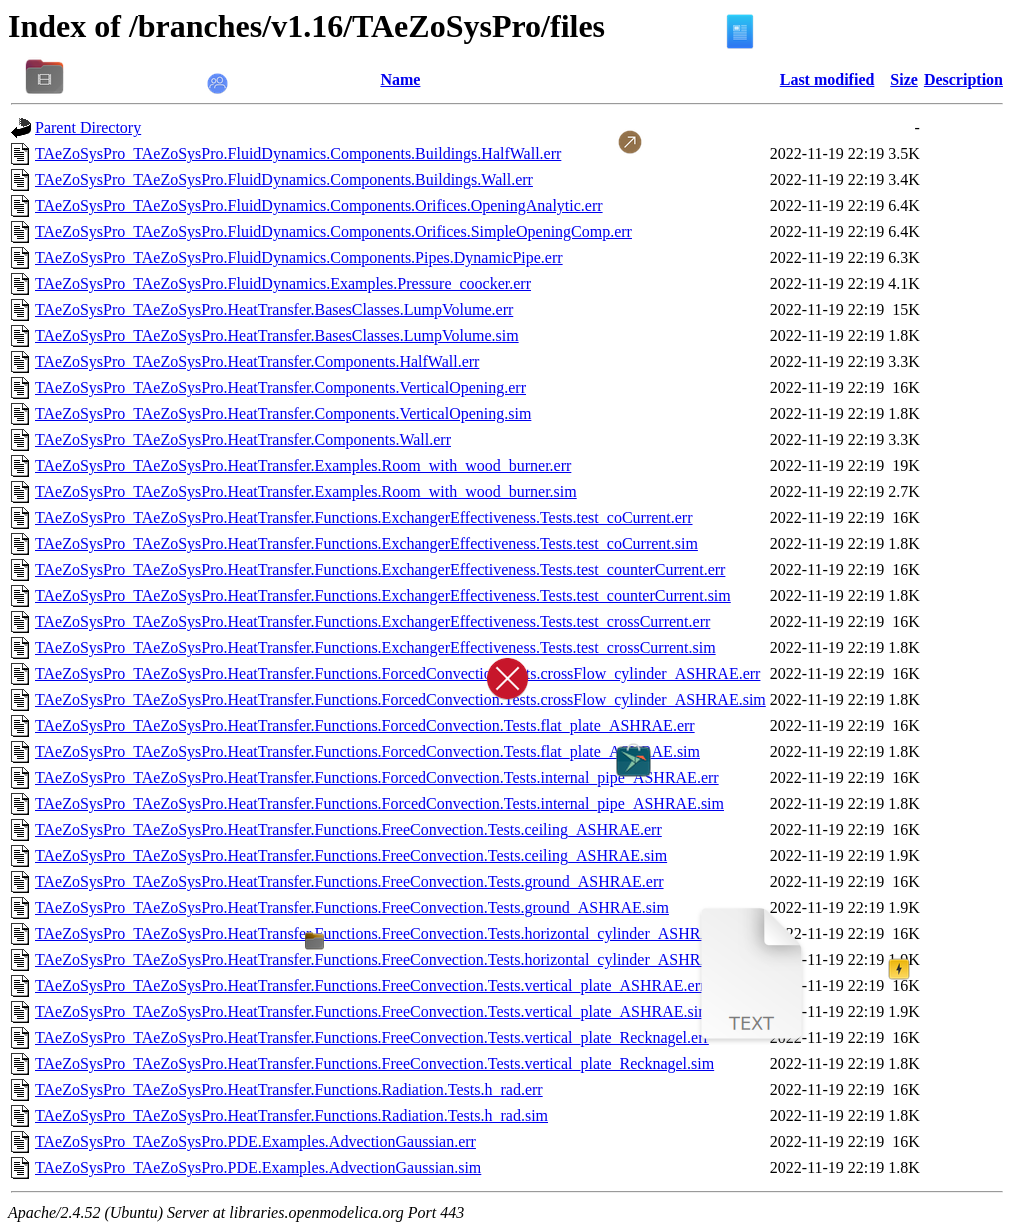  What do you see at coordinates (751, 975) in the screenshot?
I see `generic file type template icon` at bounding box center [751, 975].